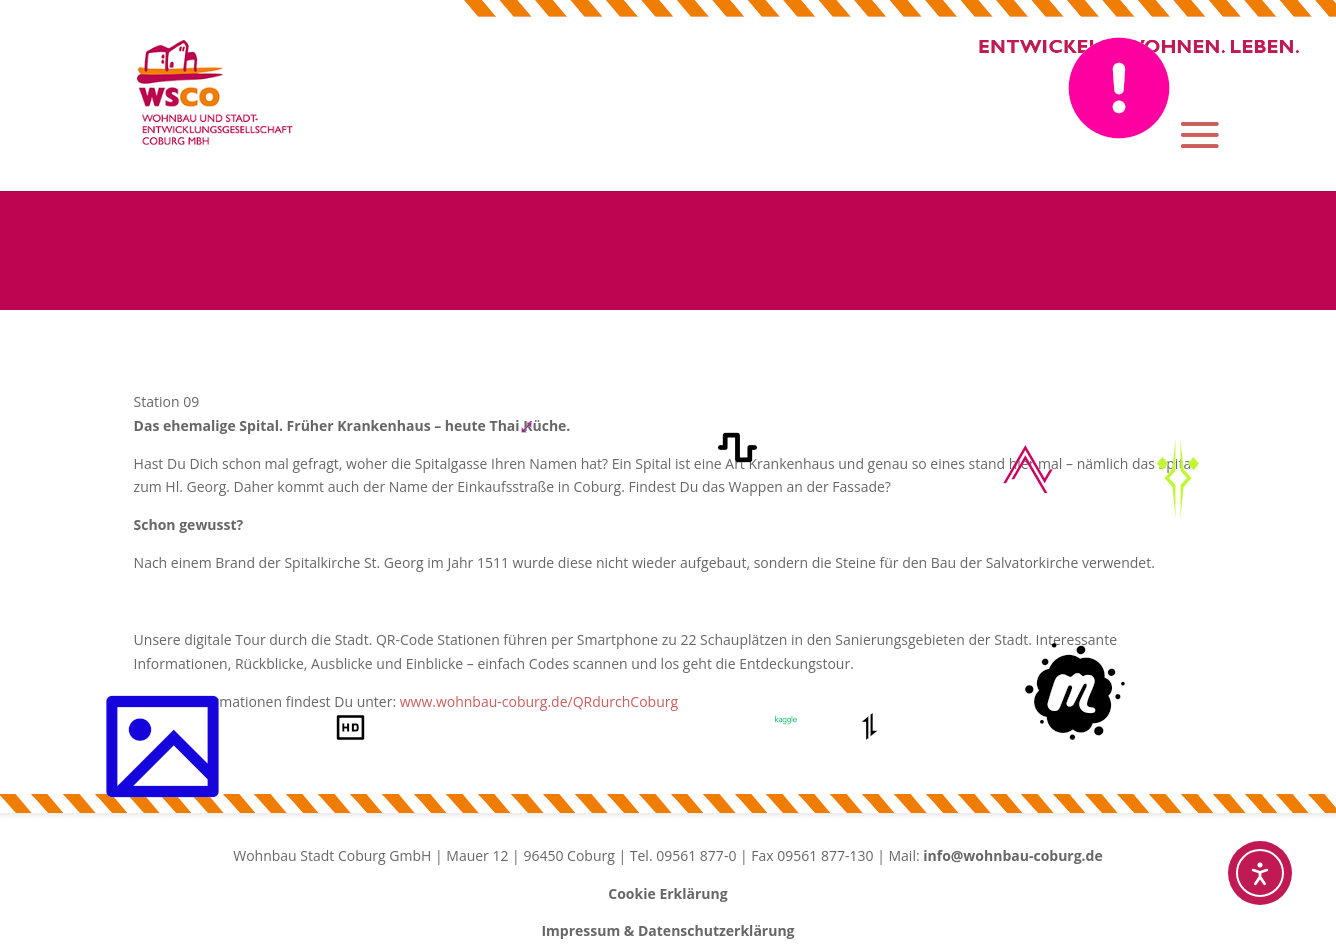 The image size is (1336, 949). I want to click on axios HTTP client library logo, so click(869, 726).